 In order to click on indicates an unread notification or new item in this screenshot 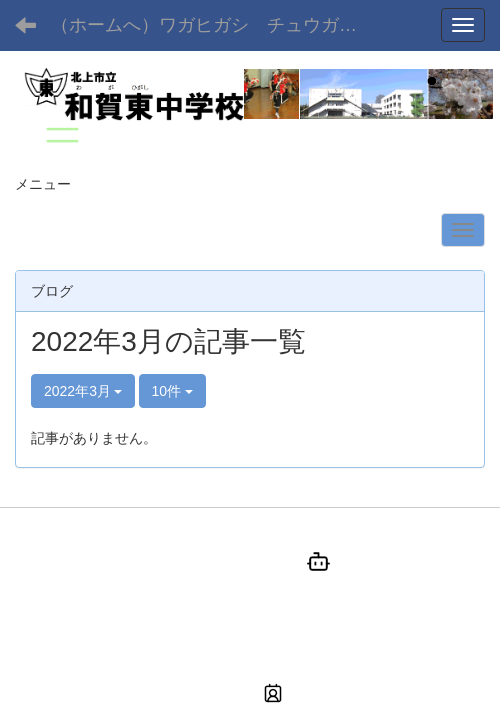, I will do `click(432, 81)`.